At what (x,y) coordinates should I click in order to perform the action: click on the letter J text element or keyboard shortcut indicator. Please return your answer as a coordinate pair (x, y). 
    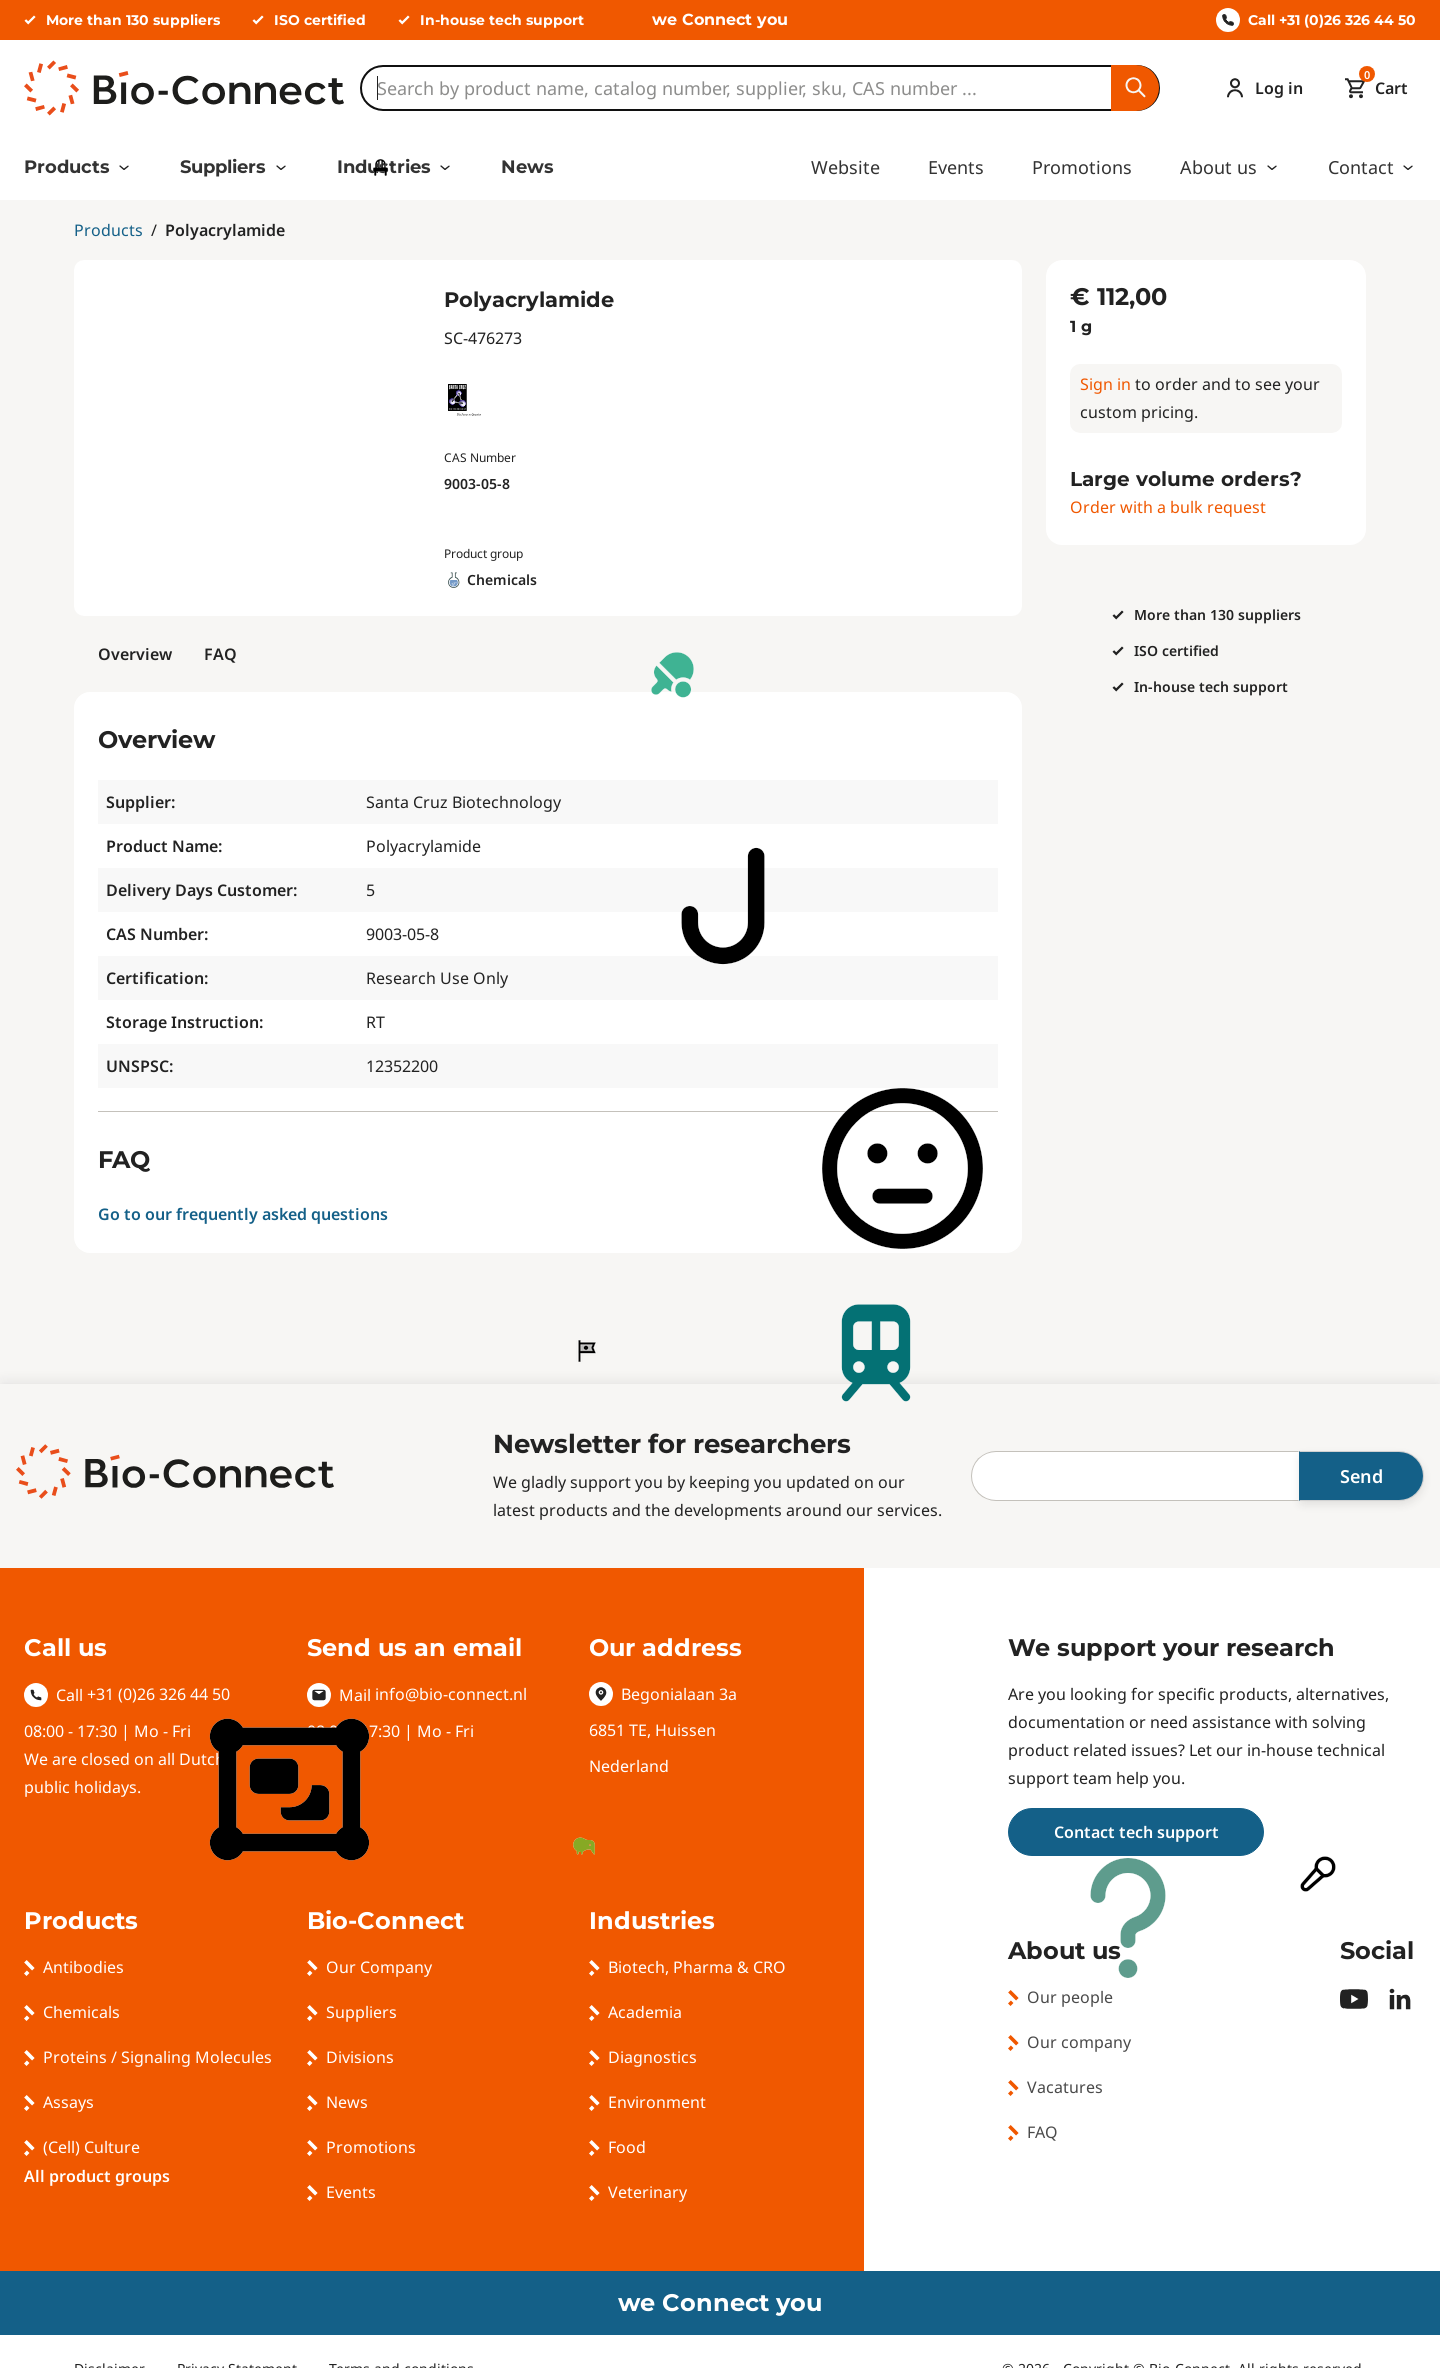
    Looking at the image, I should click on (723, 906).